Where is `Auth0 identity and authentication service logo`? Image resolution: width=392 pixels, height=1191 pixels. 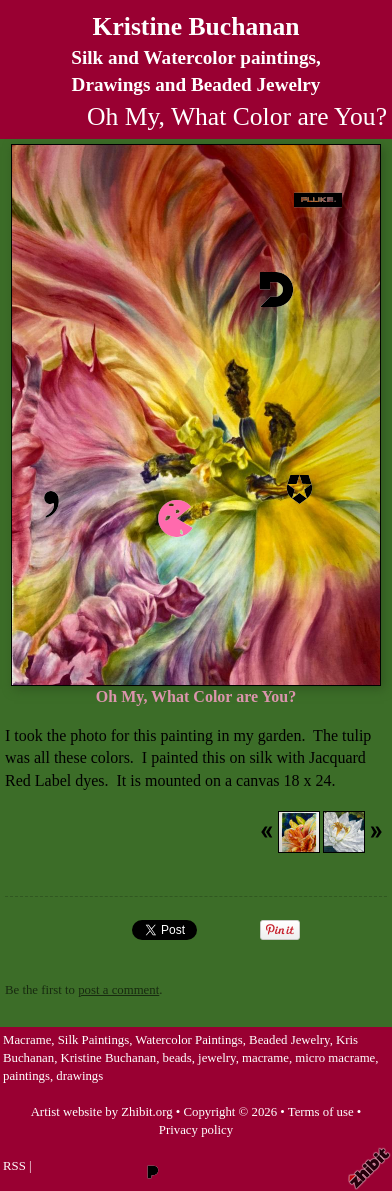 Auth0 identity and authentication service logo is located at coordinates (299, 489).